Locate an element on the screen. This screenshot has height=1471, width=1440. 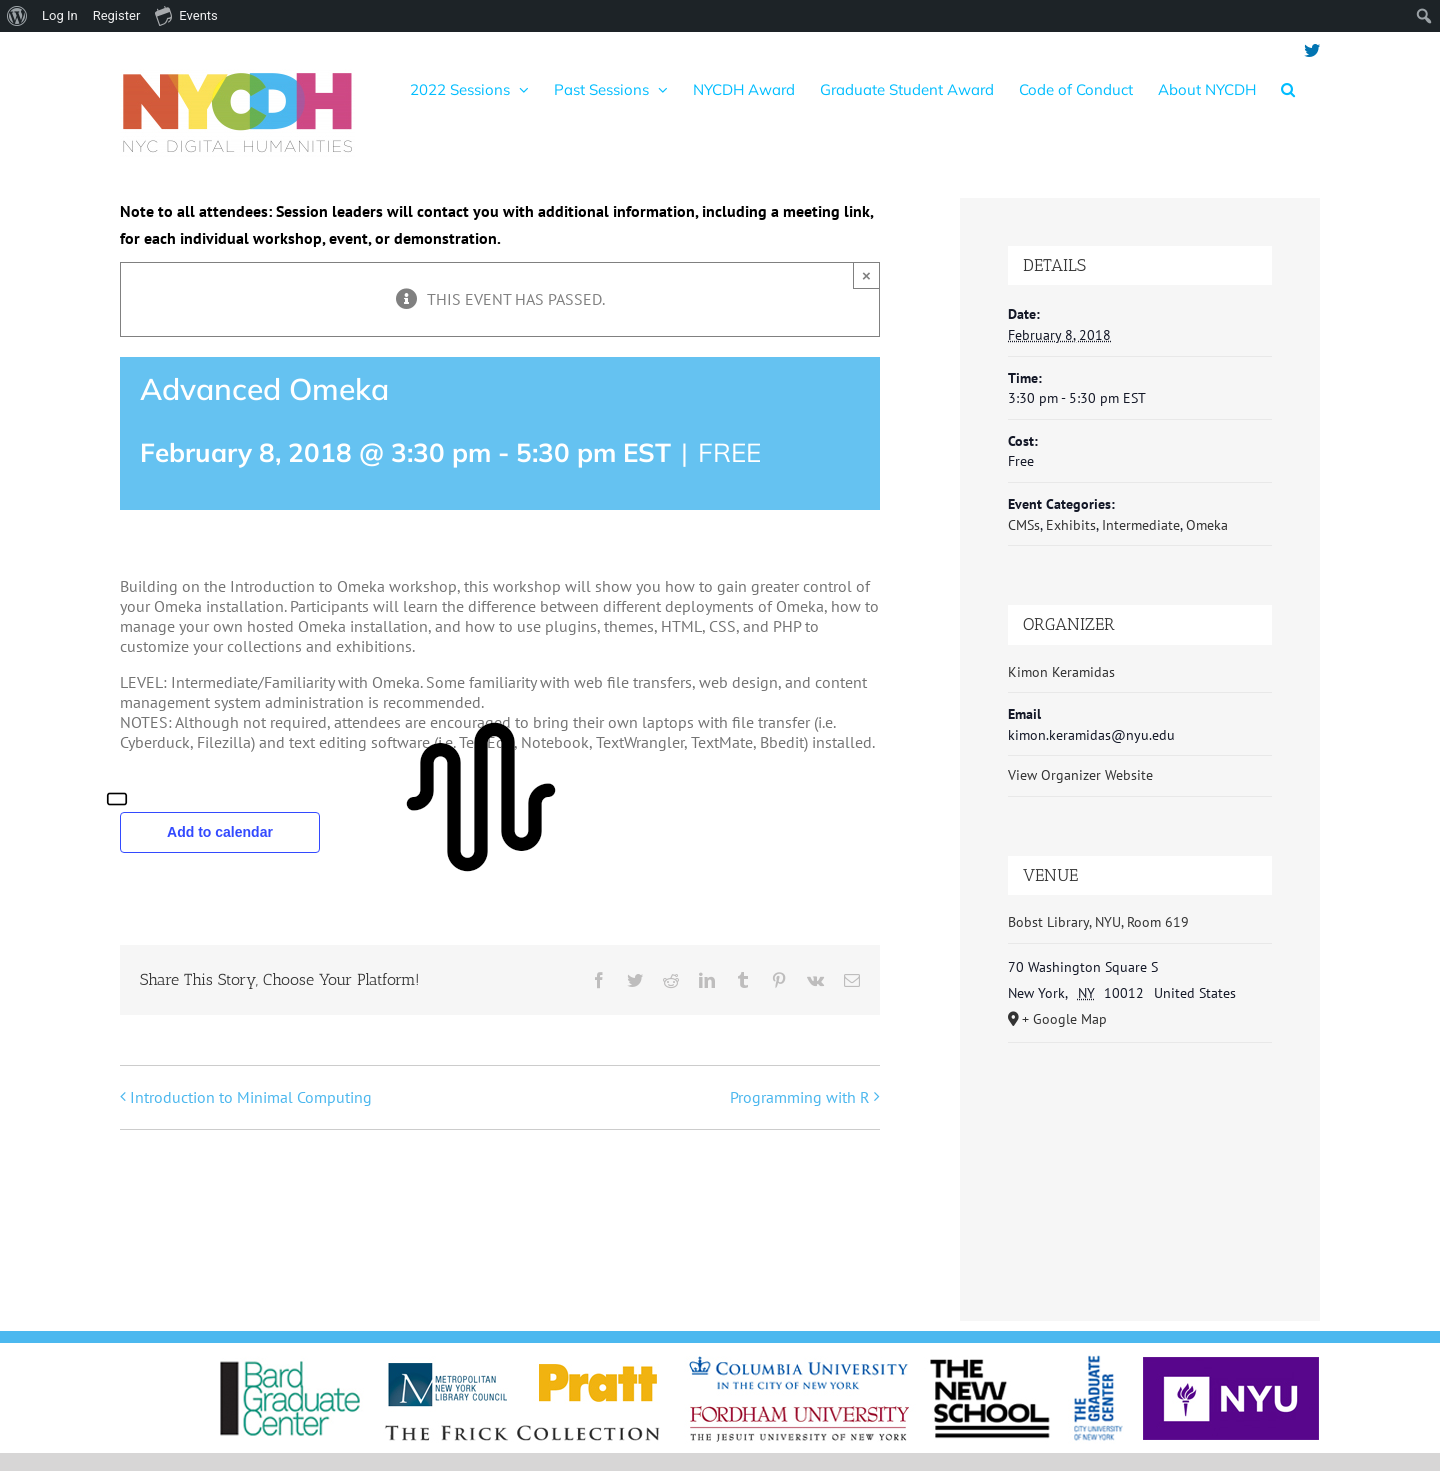
toggle to landscape orientation is located at coordinates (117, 799).